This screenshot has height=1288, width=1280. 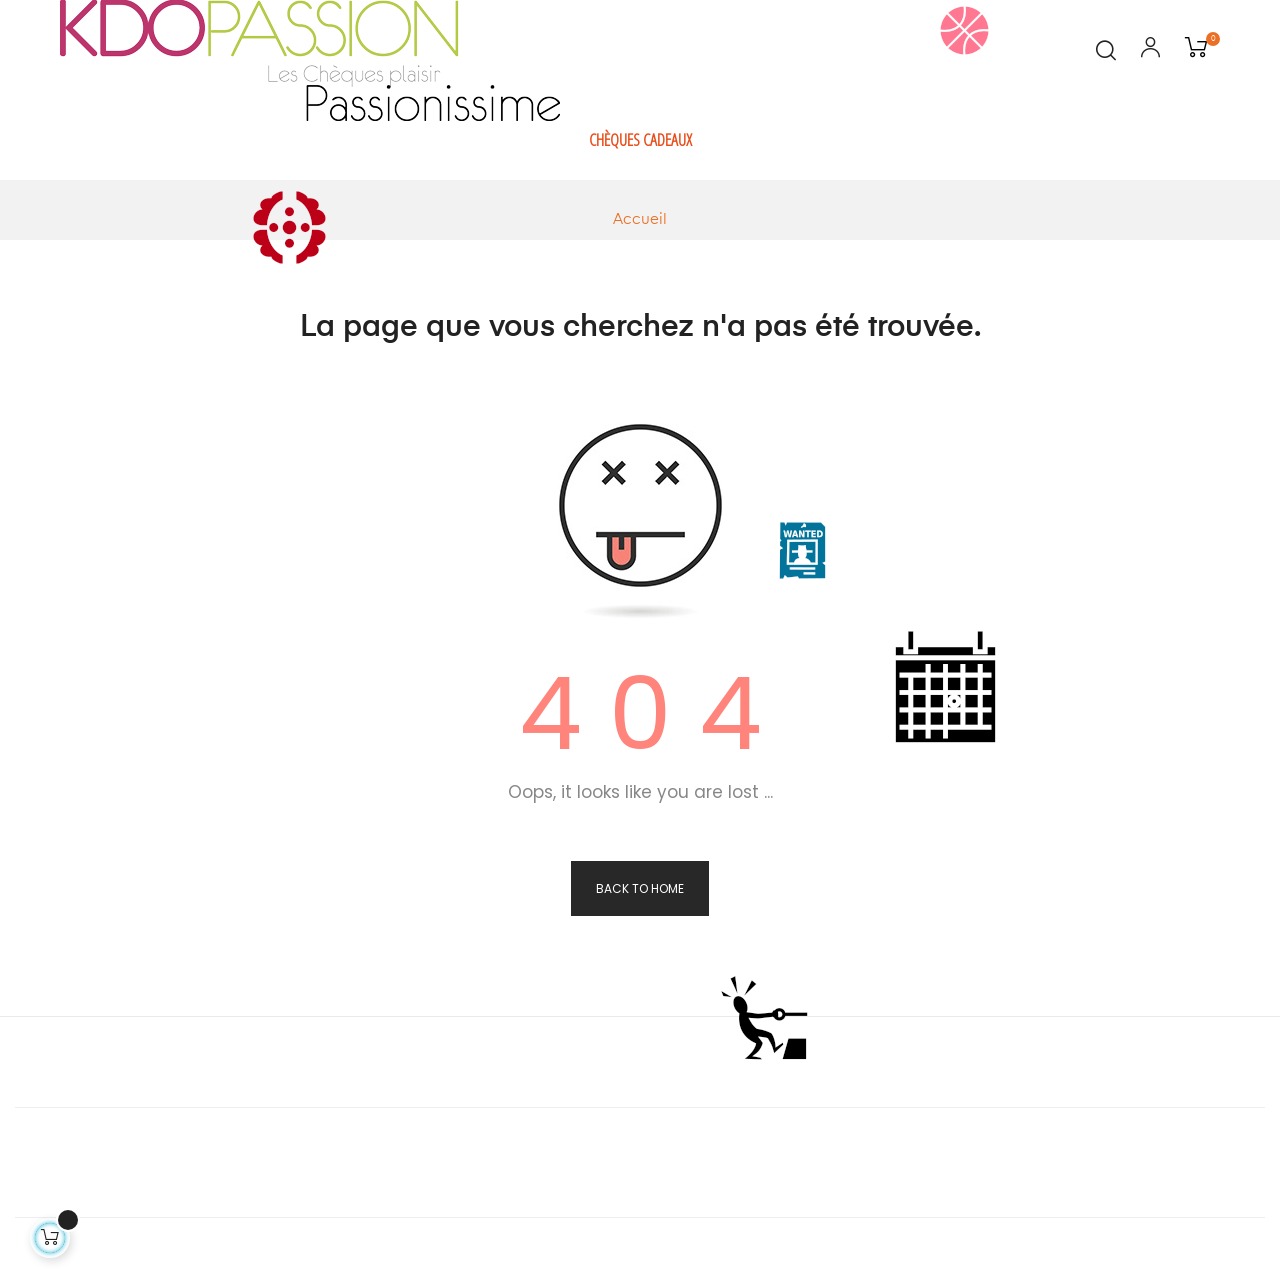 What do you see at coordinates (945, 692) in the screenshot?
I see `view or open the calendar` at bounding box center [945, 692].